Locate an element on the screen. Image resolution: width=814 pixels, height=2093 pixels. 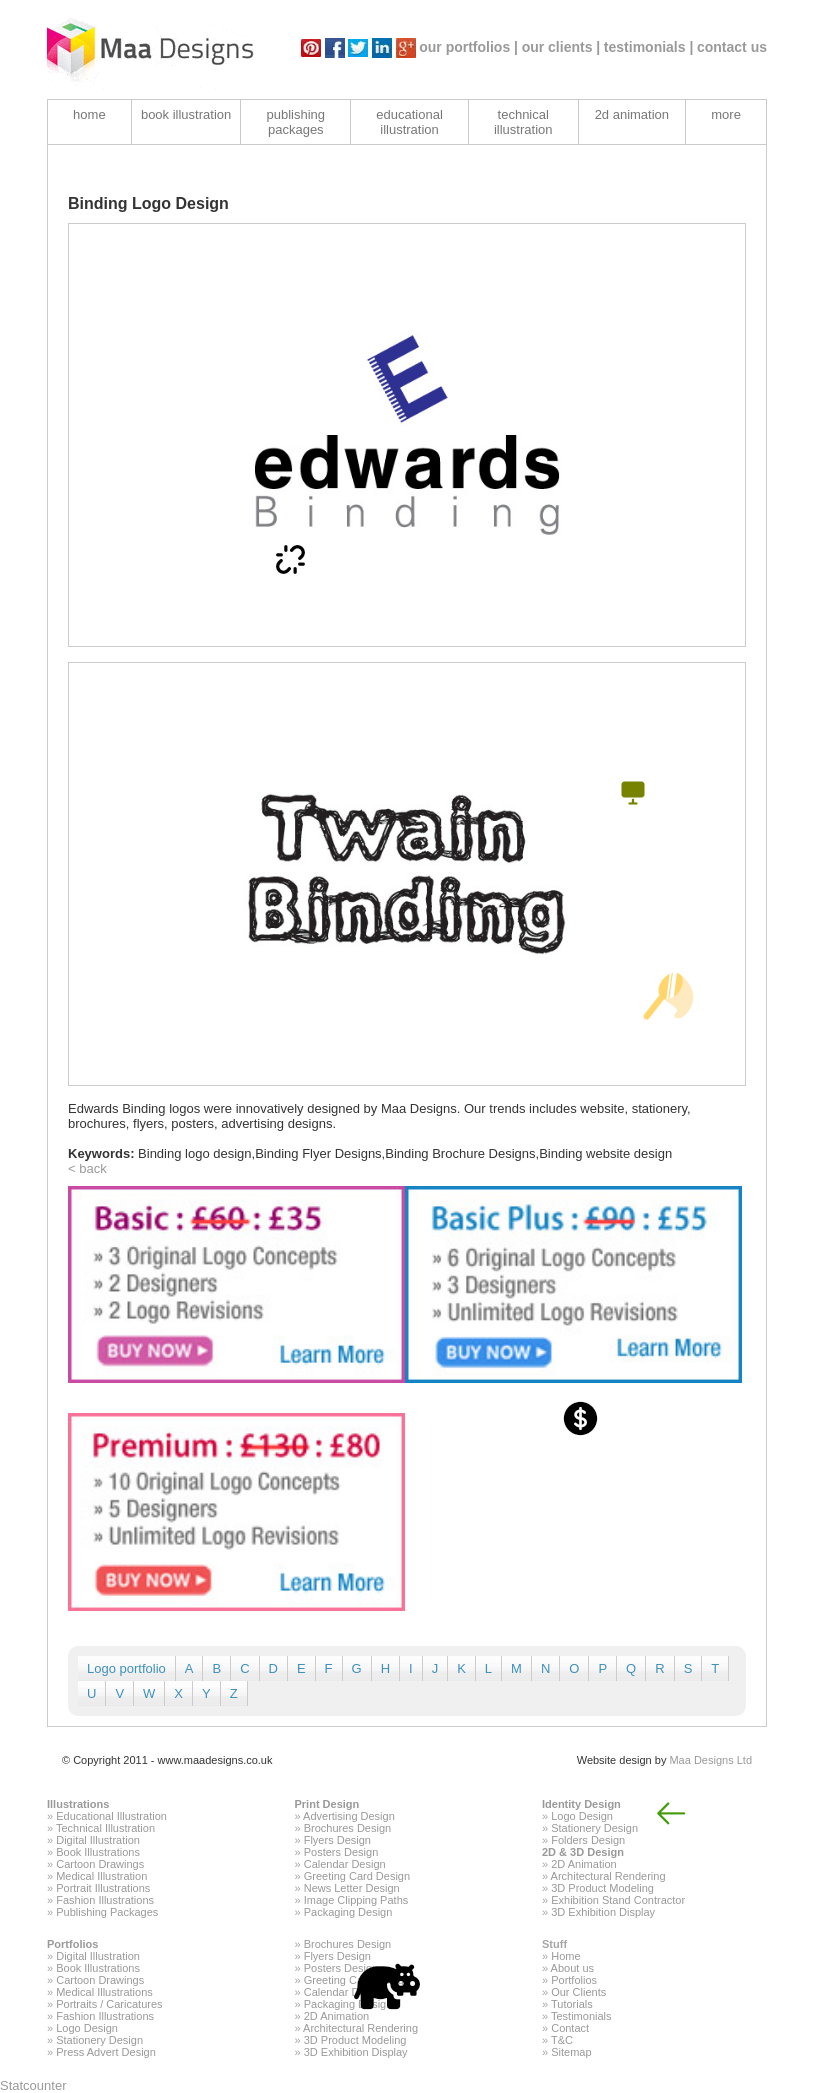
discord golden bug hunter badge indicating elite bug reporter status is located at coordinates (668, 996).